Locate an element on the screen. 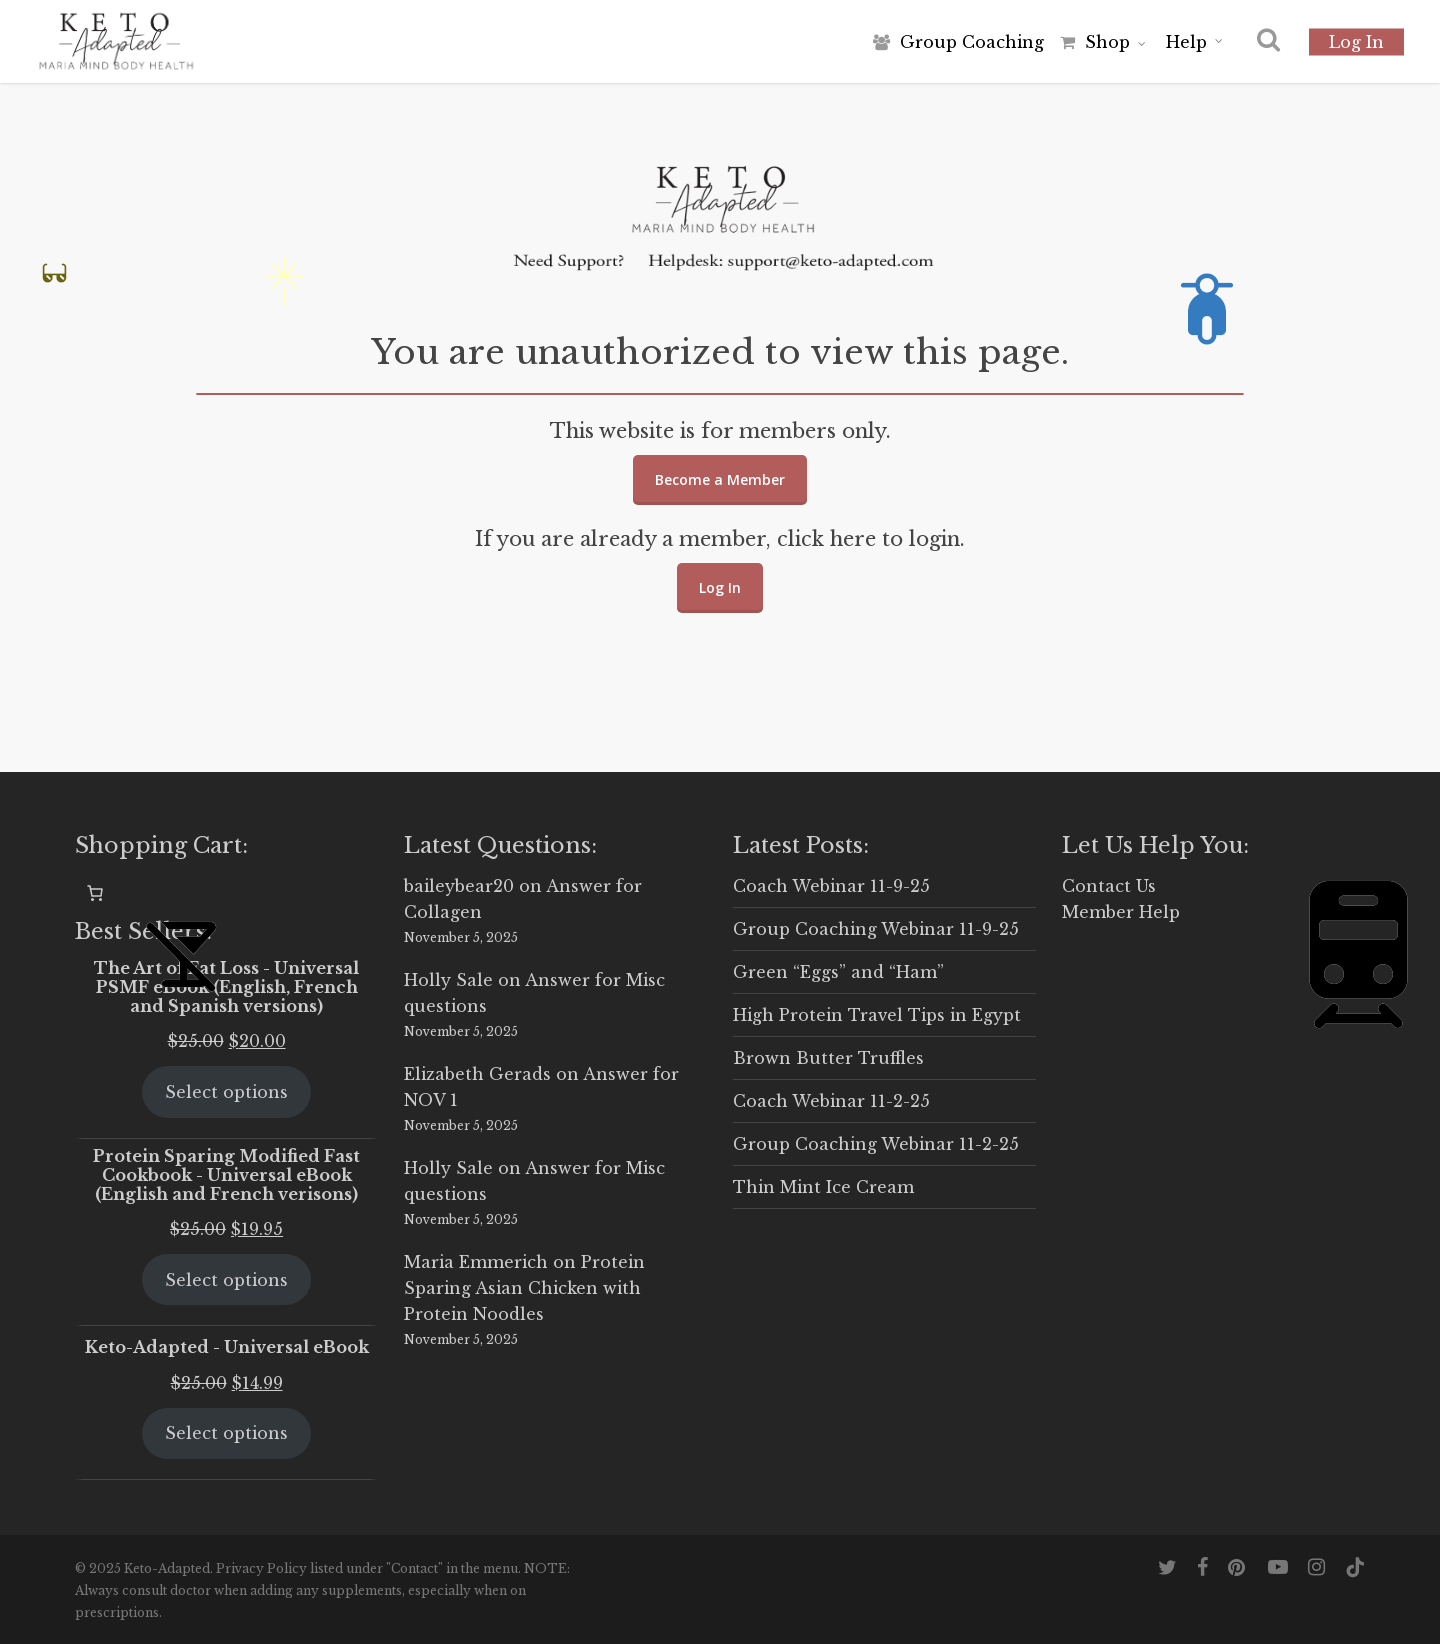  select moped or scooter delivery option is located at coordinates (1207, 309).